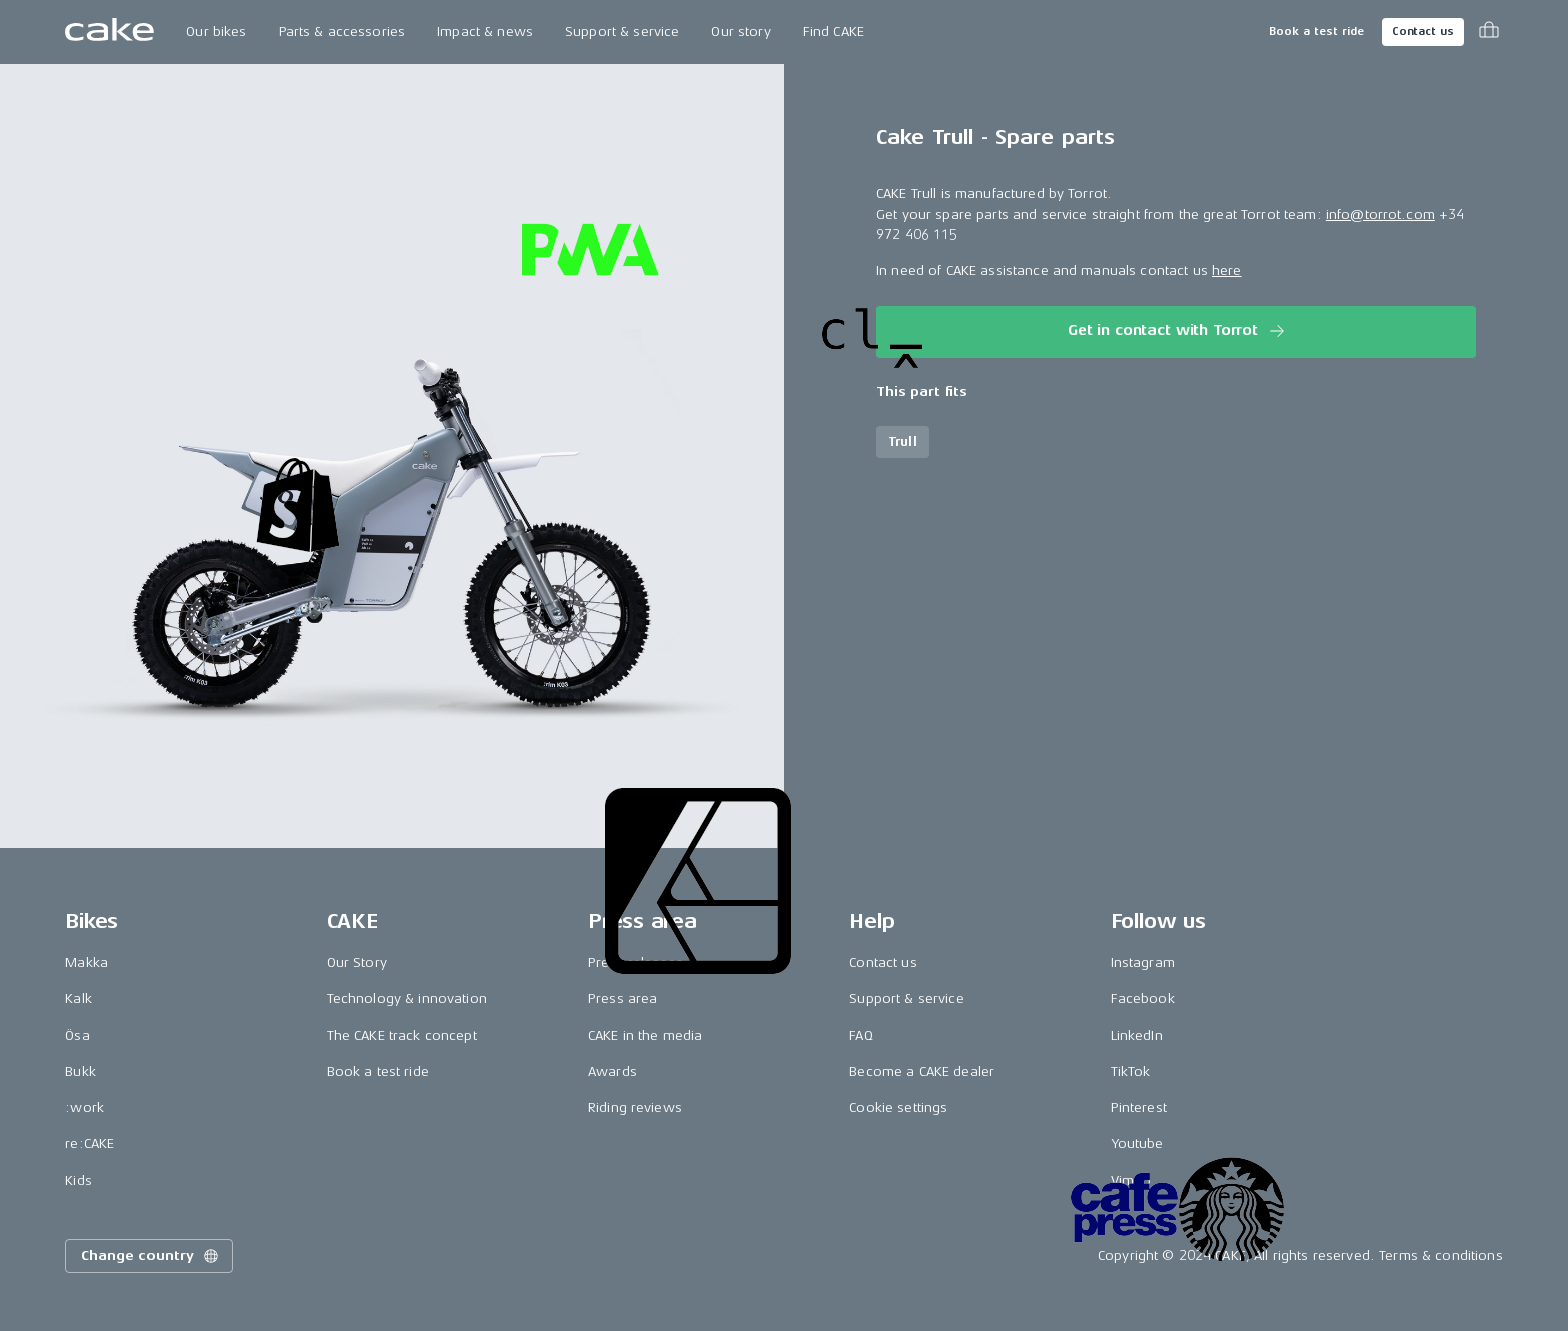 The height and width of the screenshot is (1331, 1568). What do you see at coordinates (1231, 1209) in the screenshot?
I see `open the Starbucks app` at bounding box center [1231, 1209].